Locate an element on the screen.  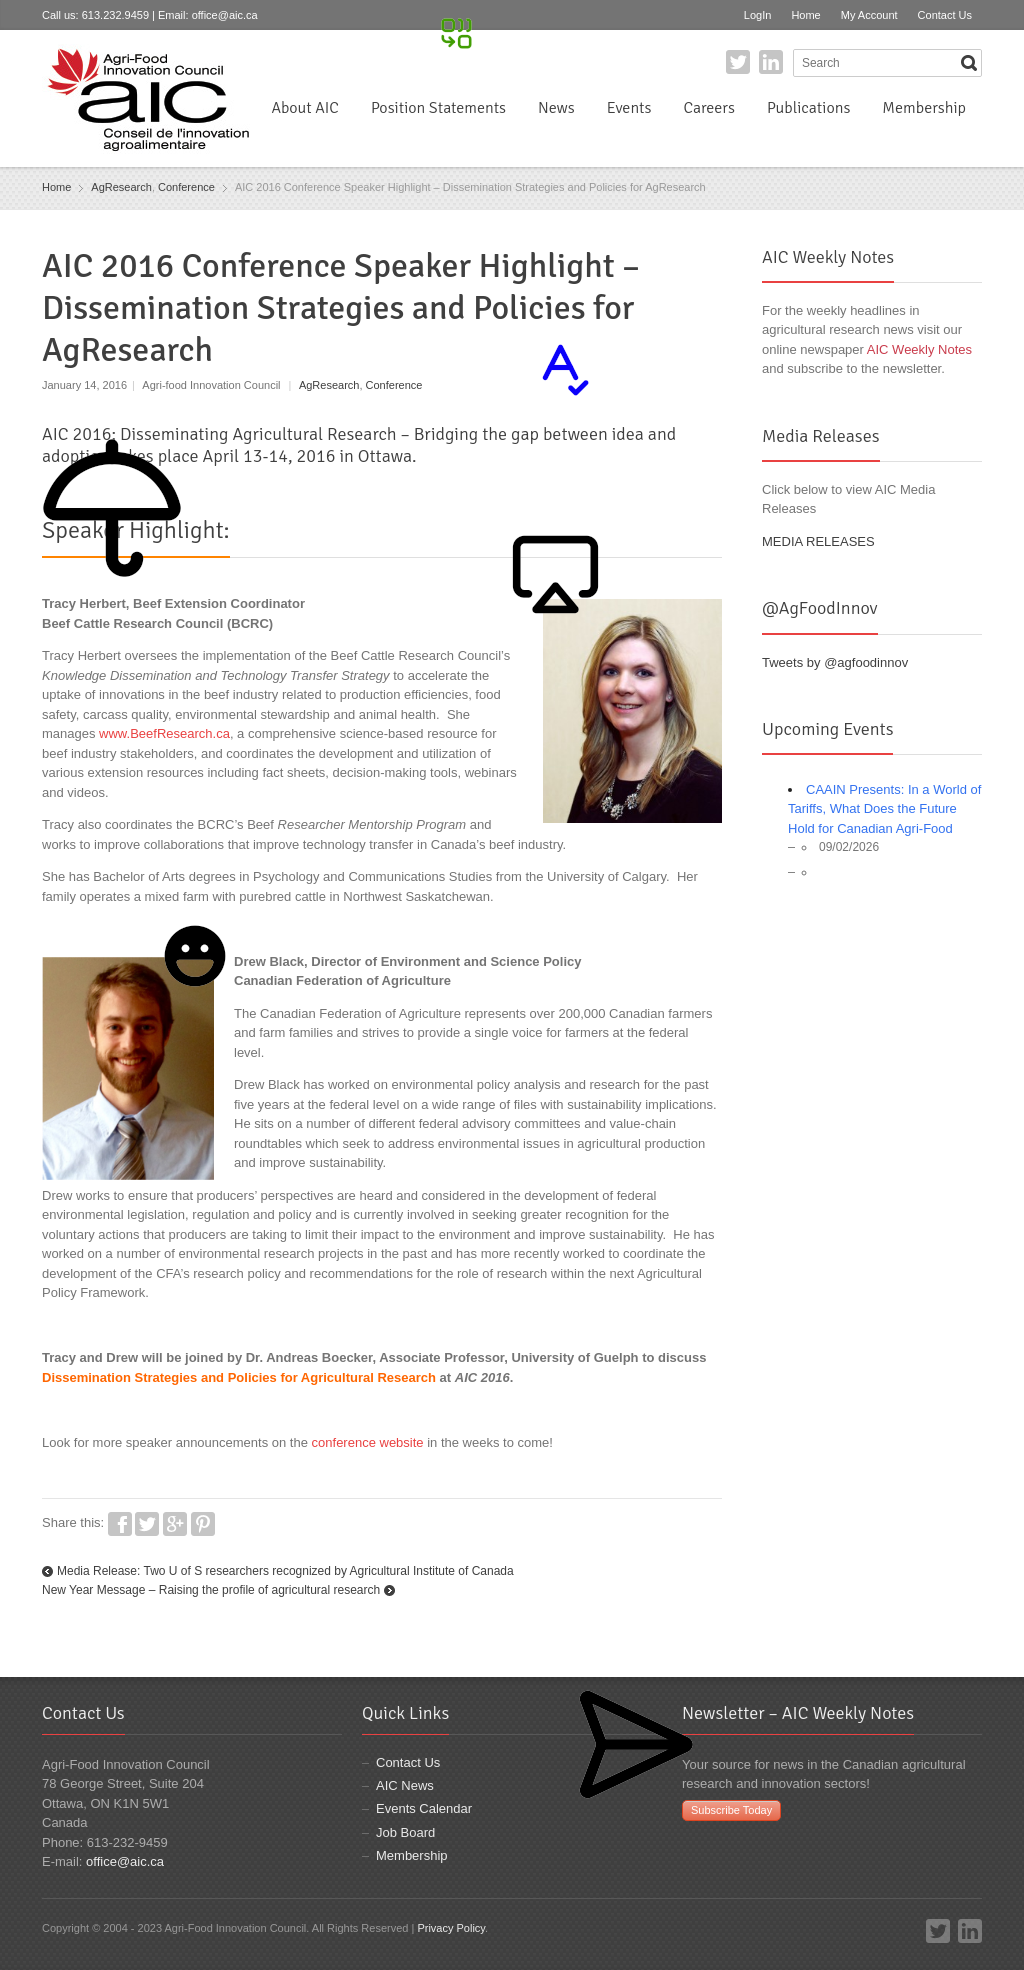
view weather protection or rain forecast is located at coordinates (112, 508).